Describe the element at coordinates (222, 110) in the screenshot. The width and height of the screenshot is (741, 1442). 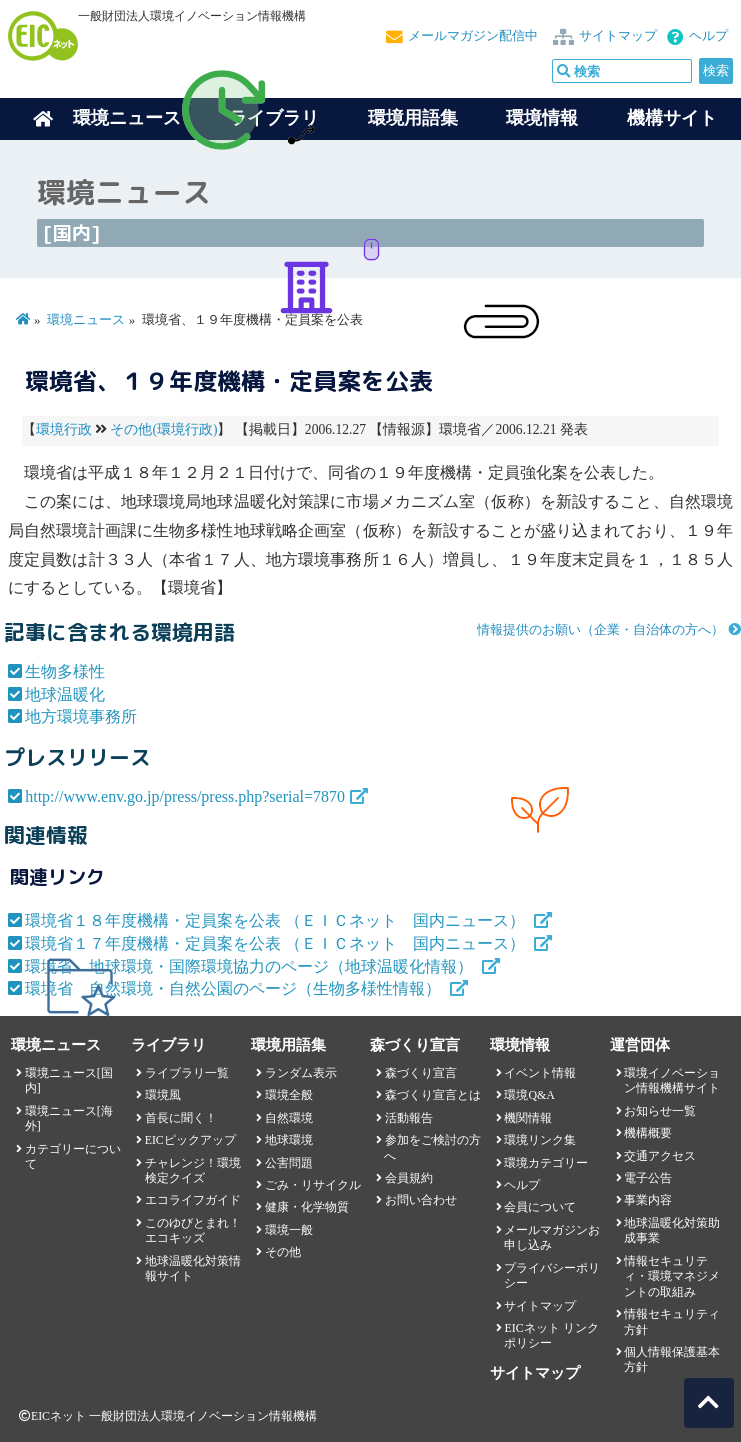
I see `redo or restore to a previous state` at that location.